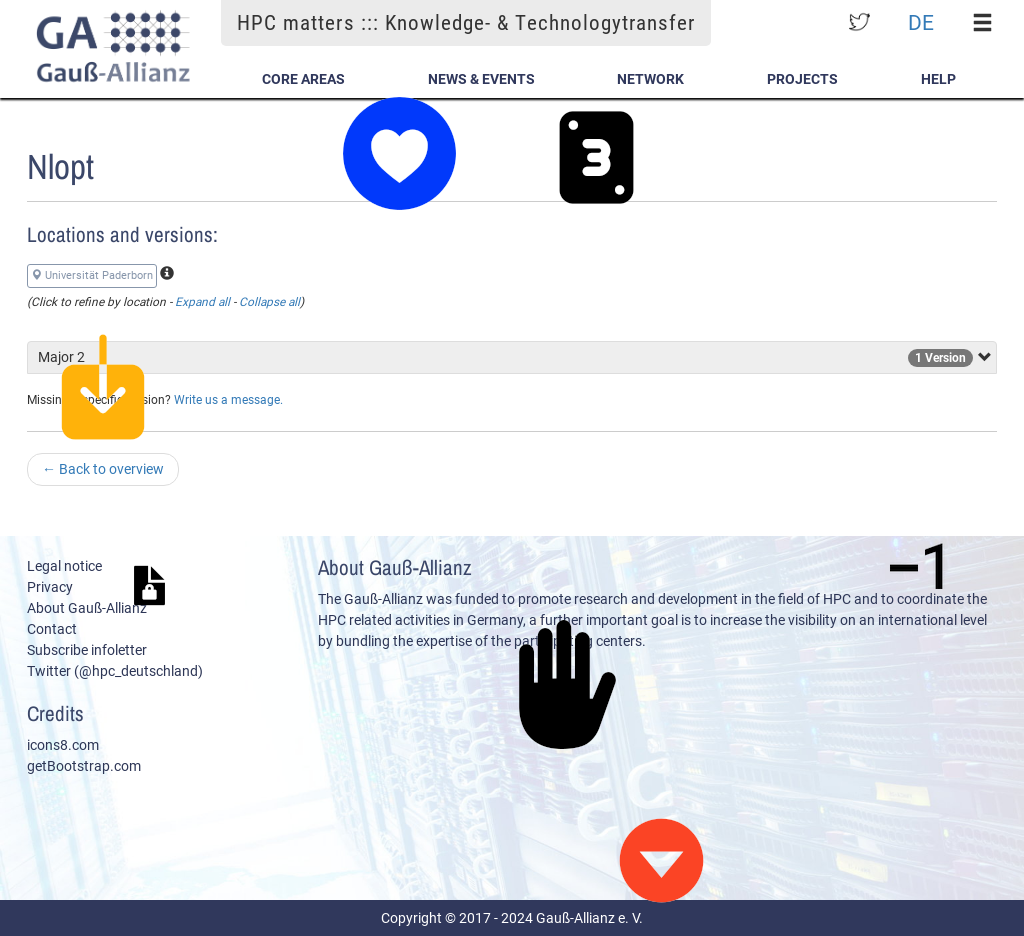  I want to click on expand dropdown menu or content, so click(661, 860).